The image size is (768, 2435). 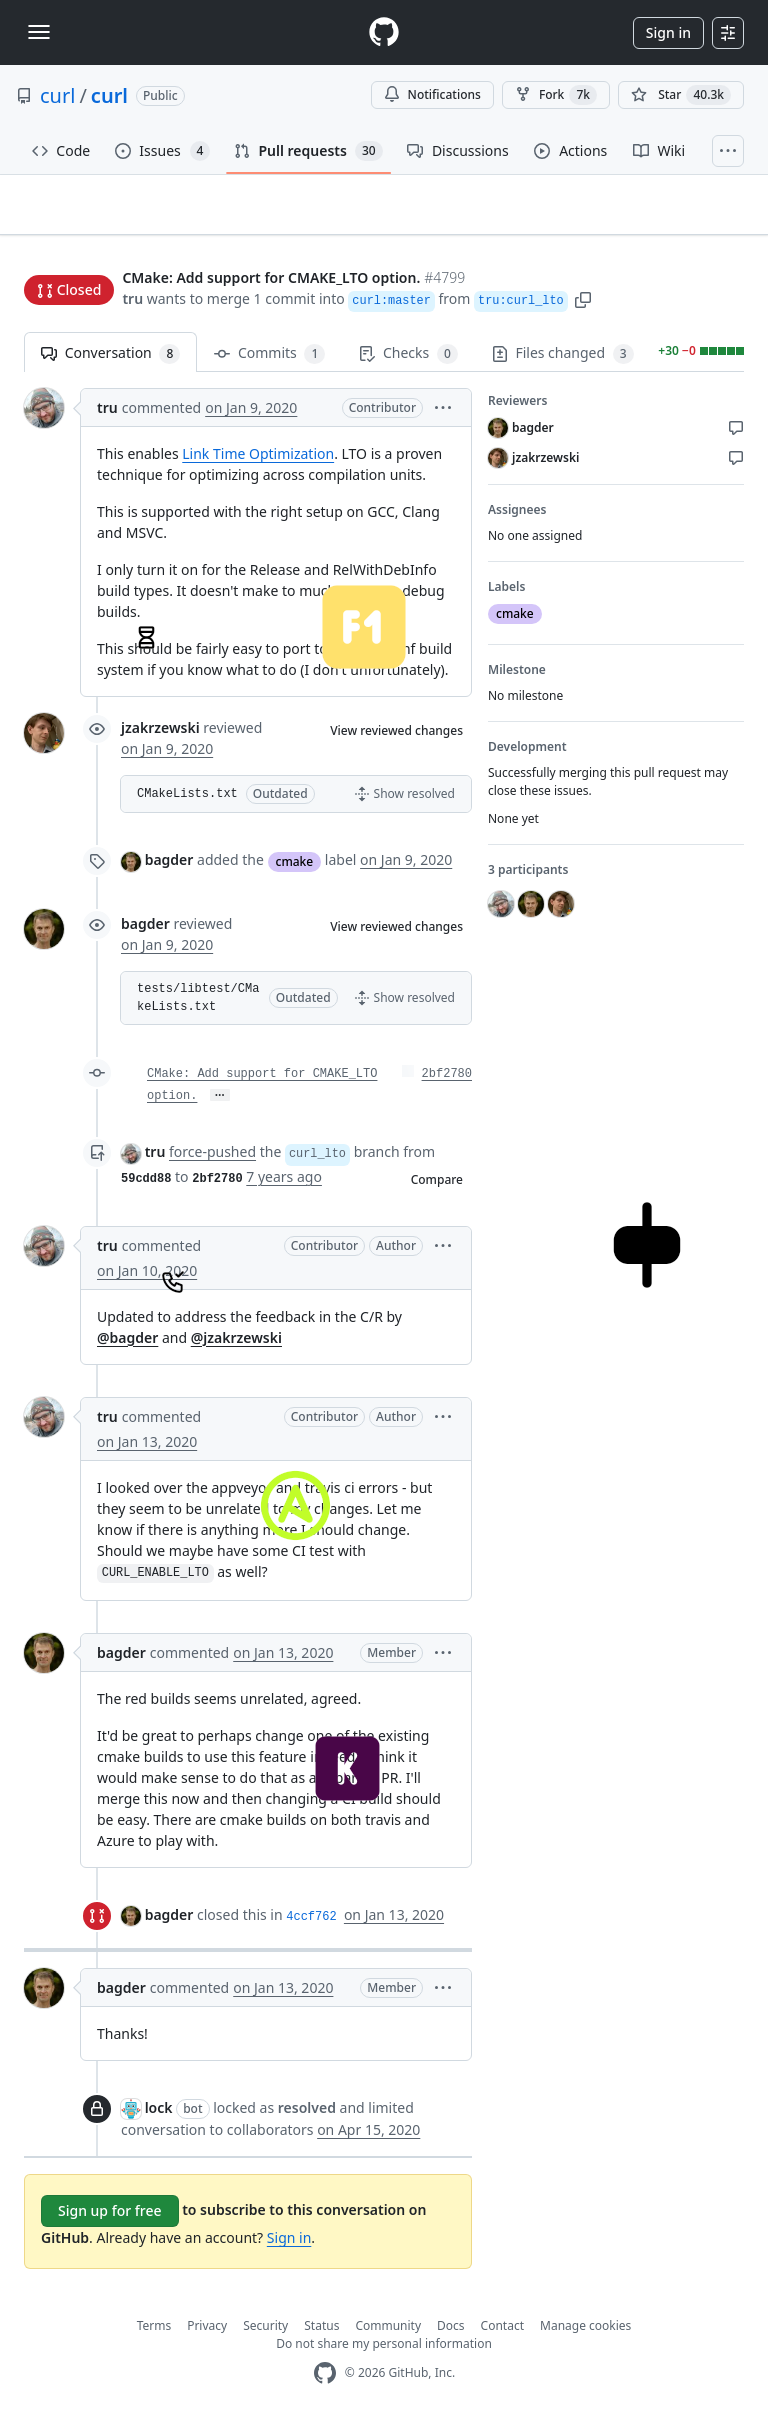 I want to click on call completed successfully, so click(x=173, y=1282).